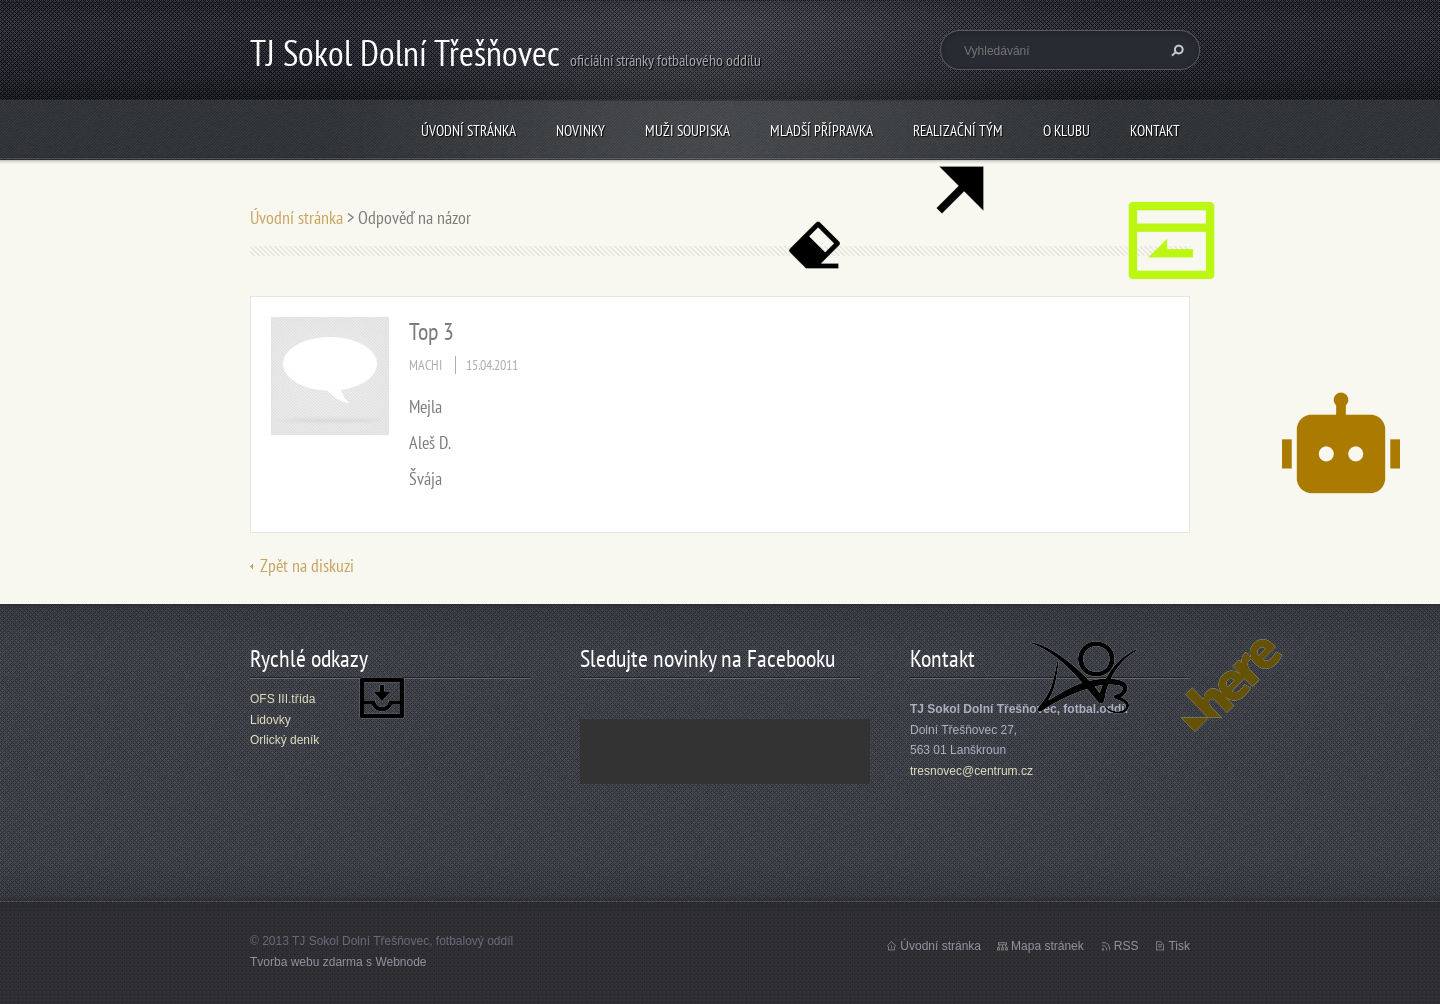 The image size is (1440, 1004). Describe the element at coordinates (960, 190) in the screenshot. I see `open link in new tab or window` at that location.